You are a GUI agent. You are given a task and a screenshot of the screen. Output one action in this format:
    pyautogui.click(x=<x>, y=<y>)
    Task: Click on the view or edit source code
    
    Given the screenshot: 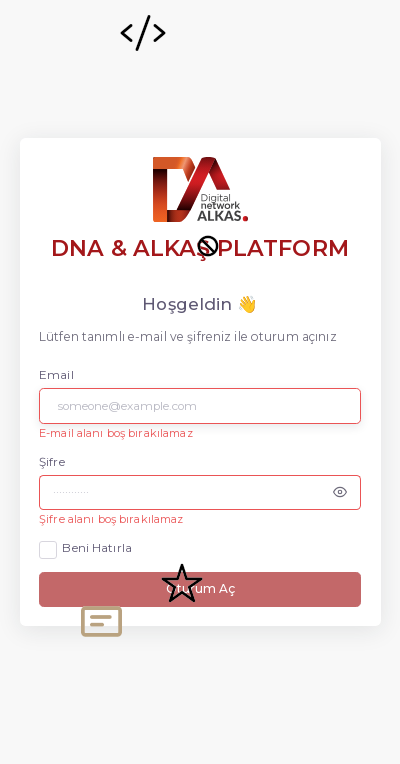 What is the action you would take?
    pyautogui.click(x=143, y=33)
    